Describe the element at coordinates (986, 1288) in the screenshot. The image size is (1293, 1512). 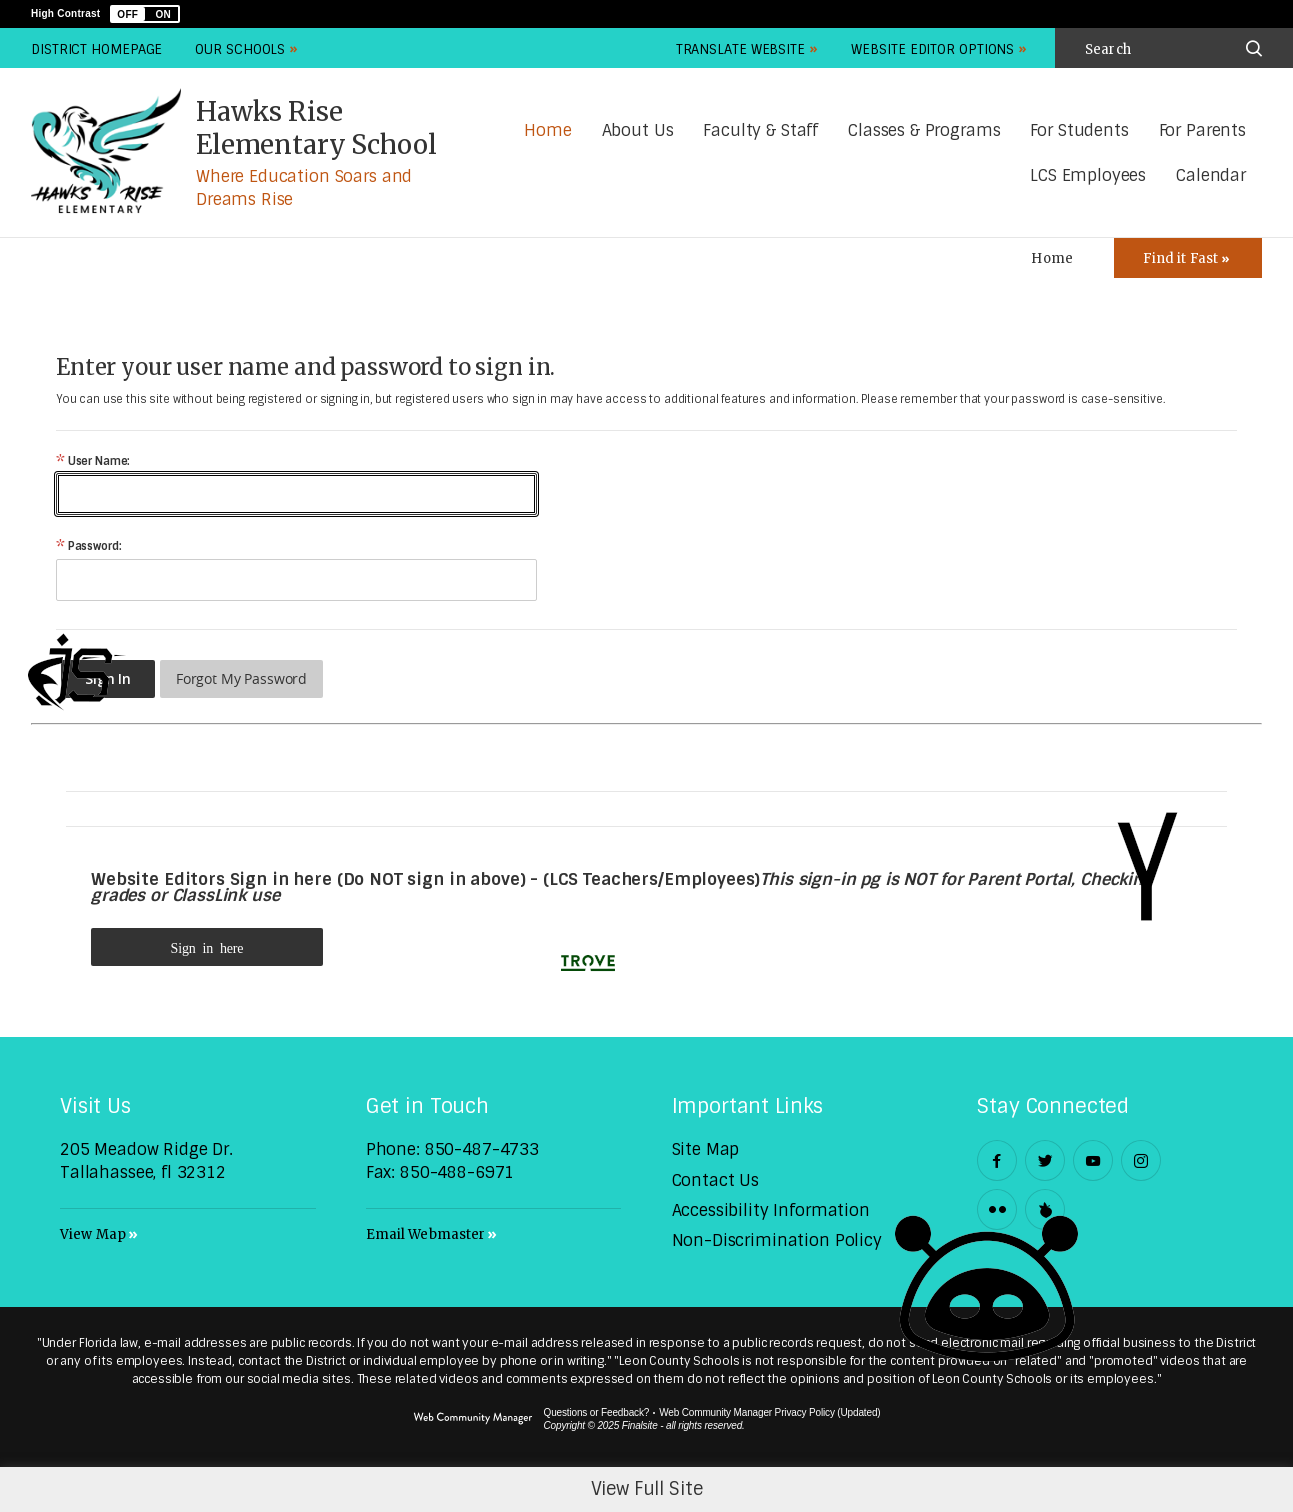
I see `alby browser extension logo` at that location.